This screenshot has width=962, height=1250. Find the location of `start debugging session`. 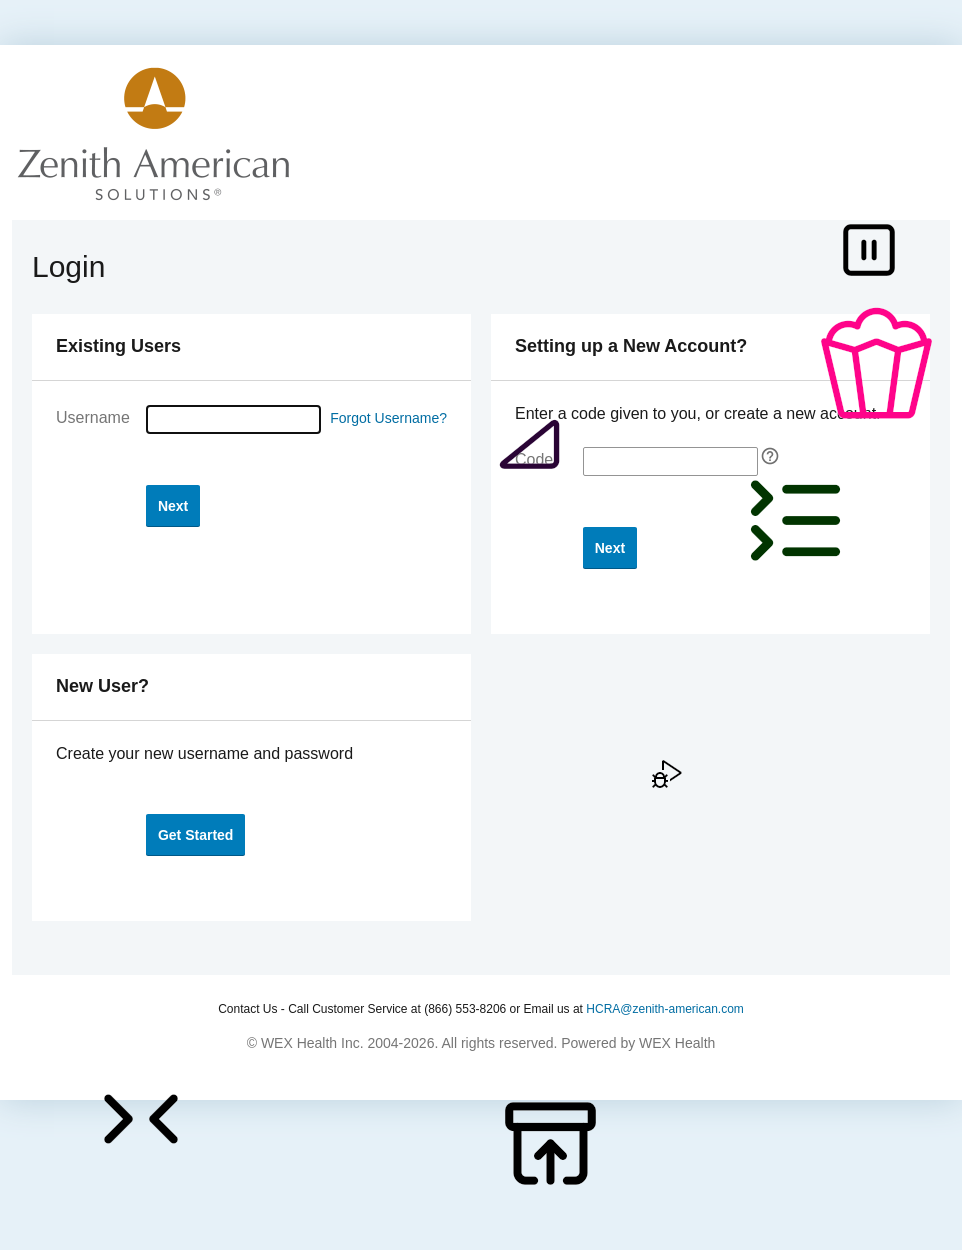

start debugging session is located at coordinates (668, 772).